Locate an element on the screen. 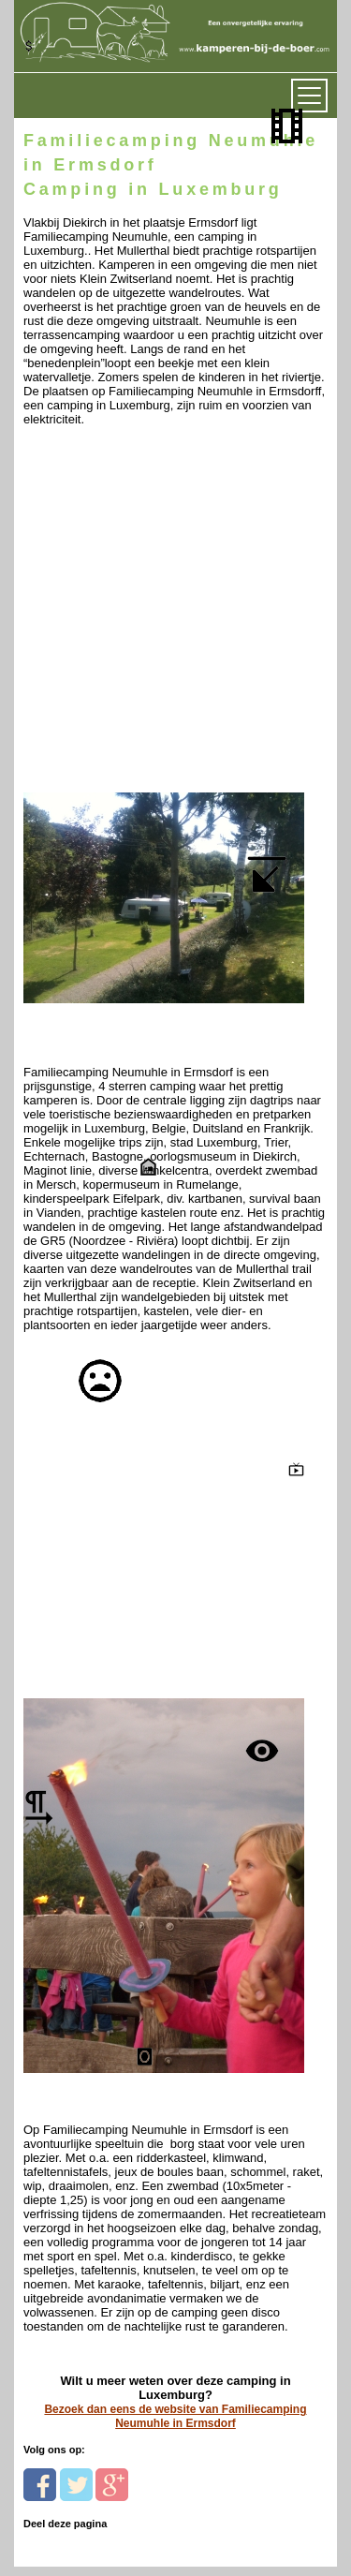 Image resolution: width=351 pixels, height=2576 pixels. watch live television or streaming content is located at coordinates (296, 1469).